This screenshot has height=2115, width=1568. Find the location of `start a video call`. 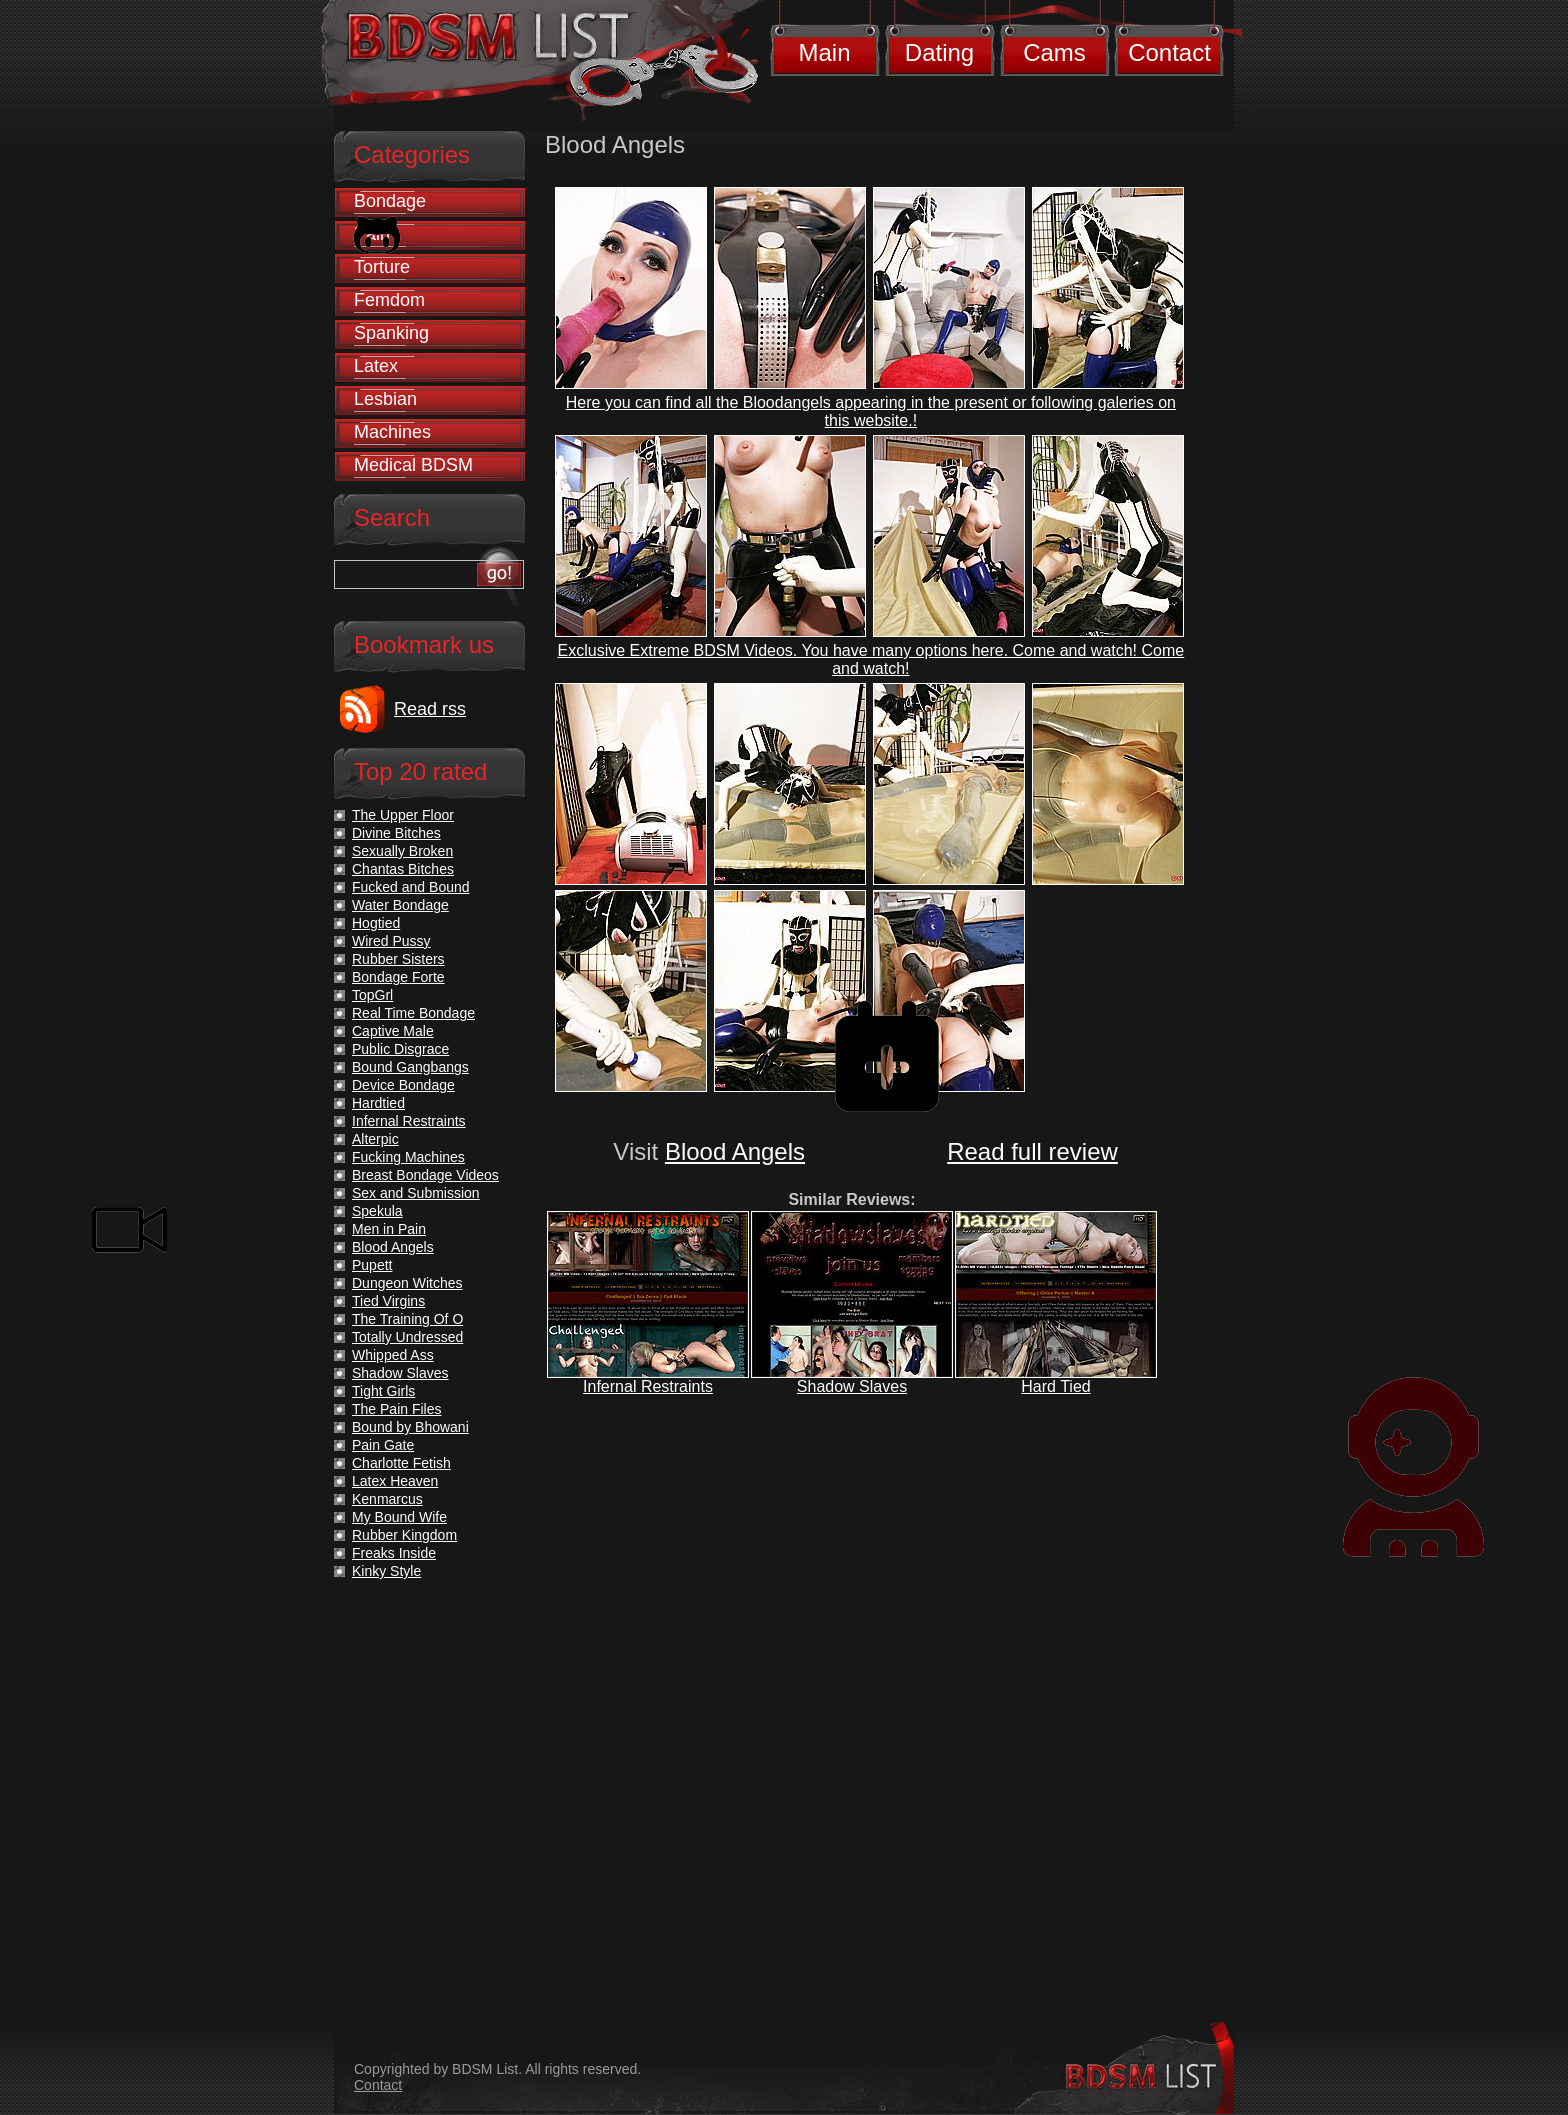

start a video call is located at coordinates (129, 1230).